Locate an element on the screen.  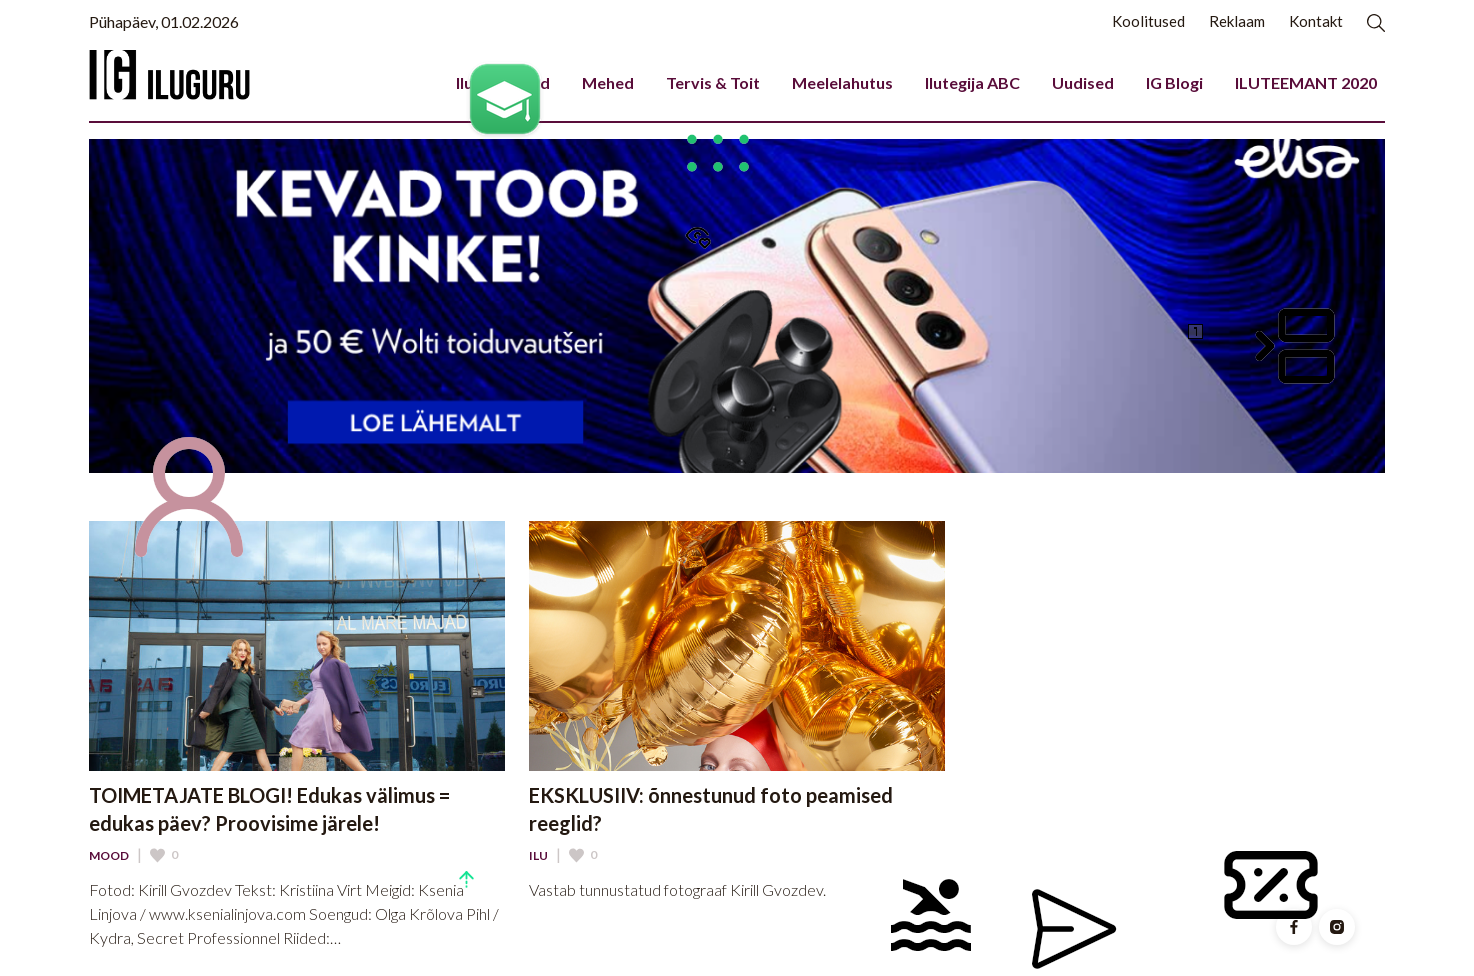
view your profile is located at coordinates (189, 497).